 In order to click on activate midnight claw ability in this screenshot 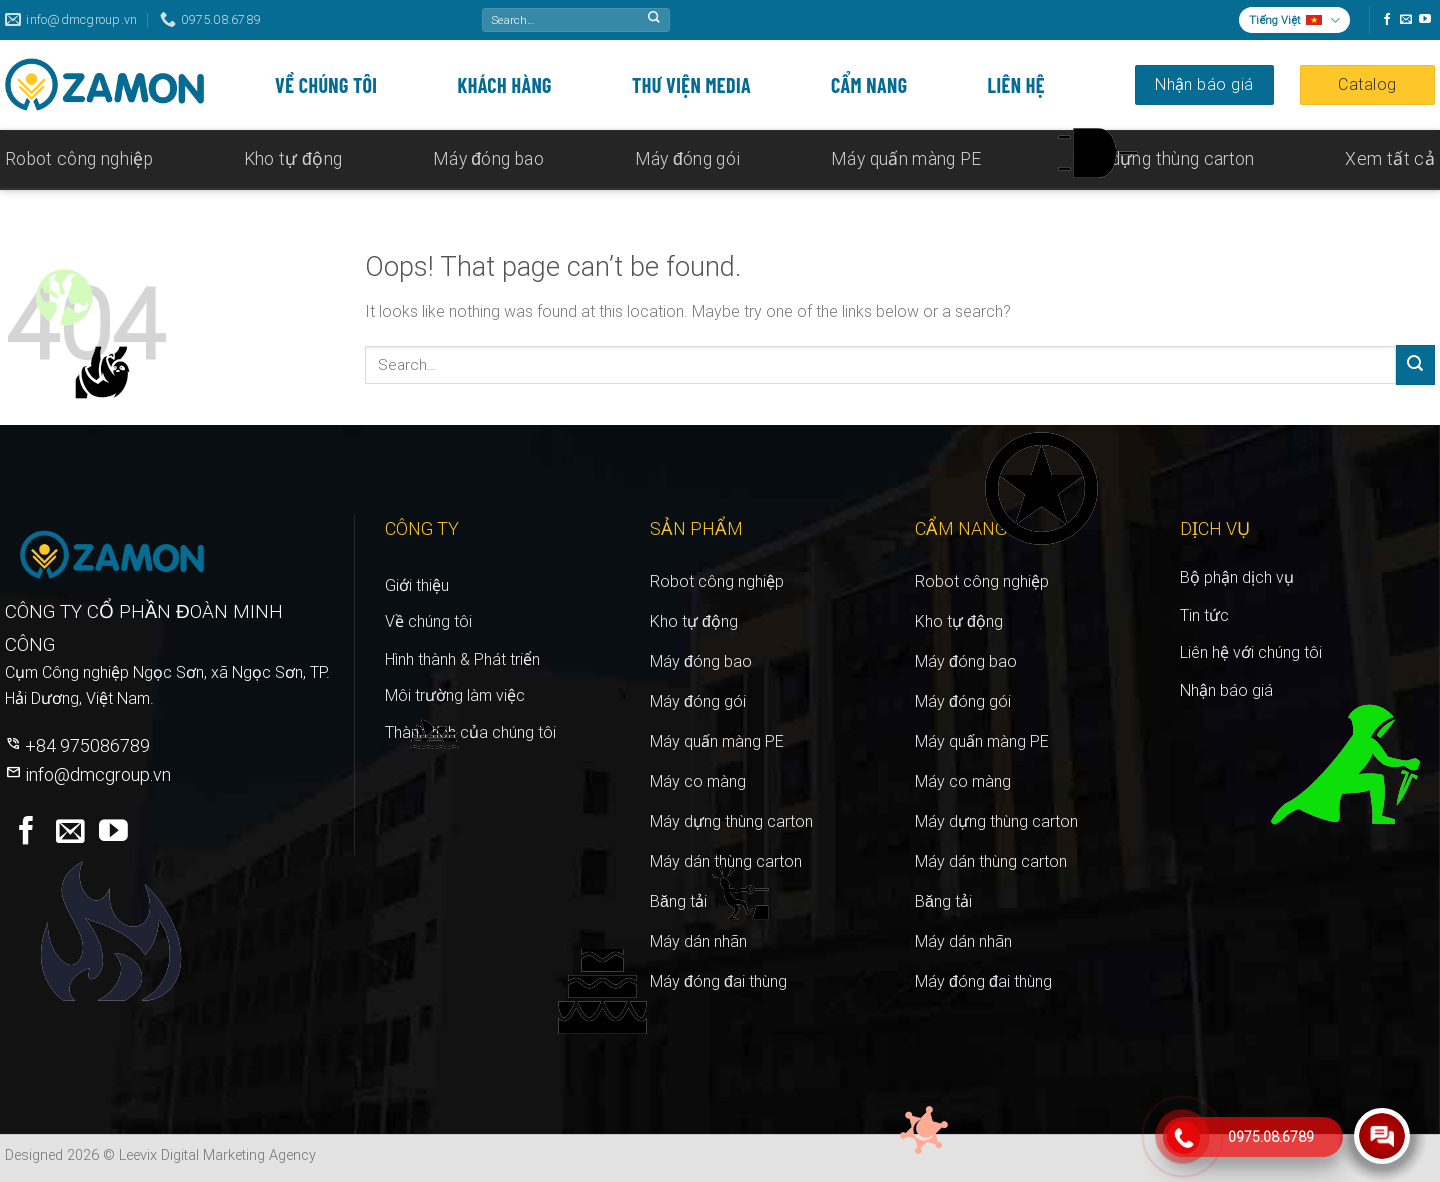, I will do `click(64, 297)`.